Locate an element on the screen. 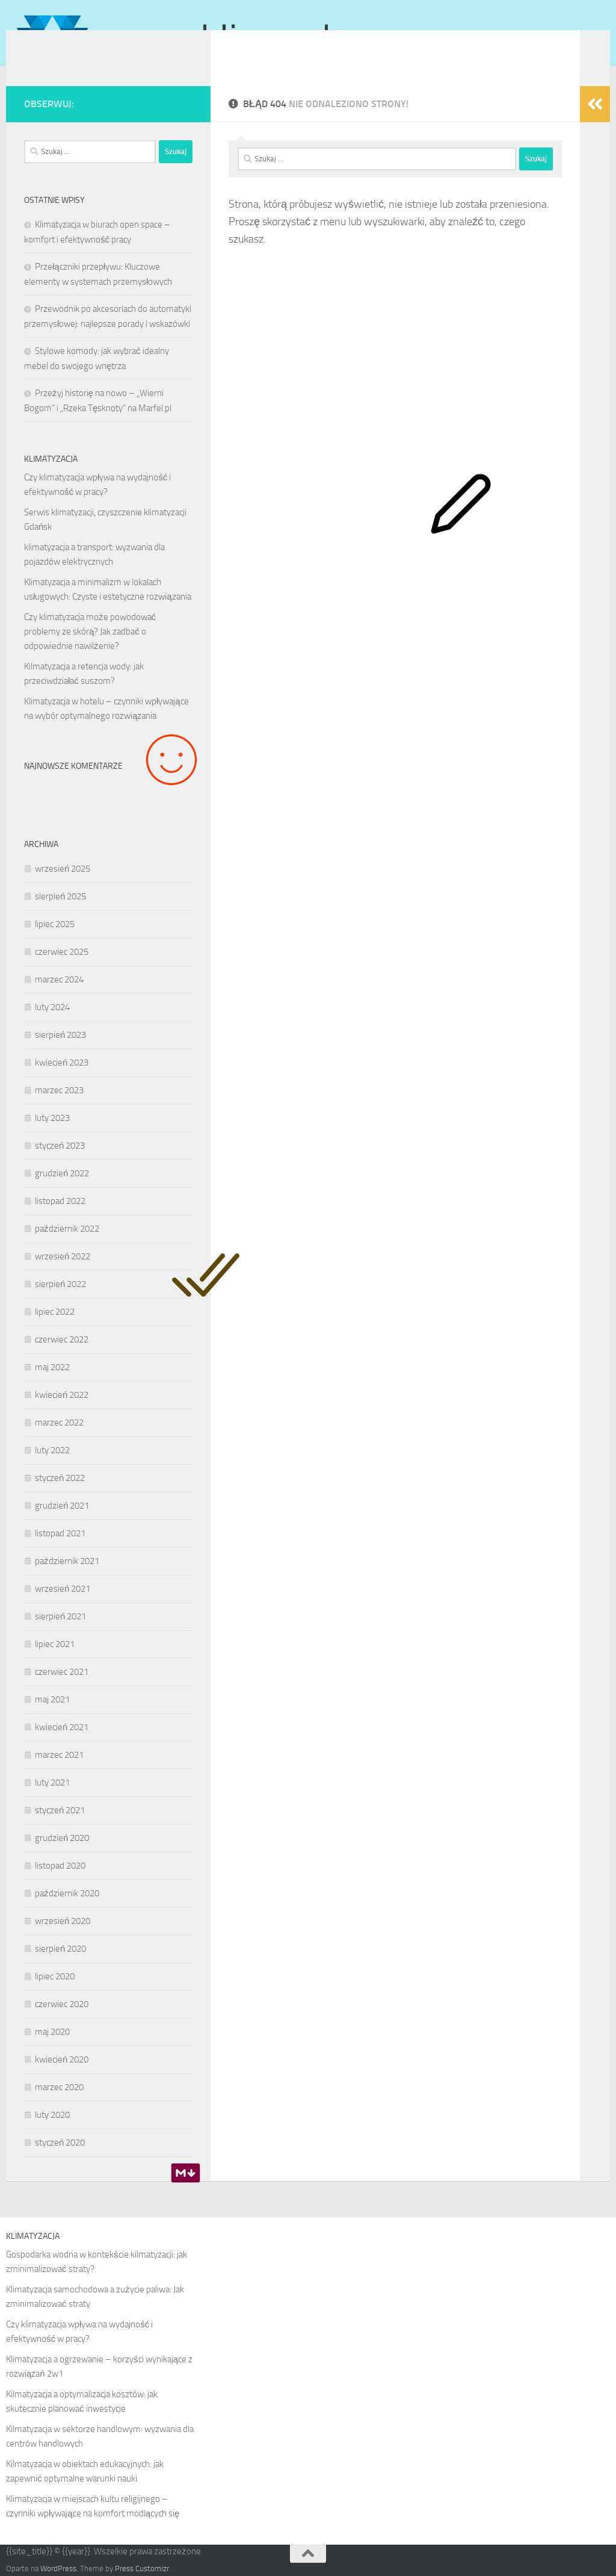 This screenshot has height=2576, width=616. indicates markdown formatting is supported is located at coordinates (185, 2173).